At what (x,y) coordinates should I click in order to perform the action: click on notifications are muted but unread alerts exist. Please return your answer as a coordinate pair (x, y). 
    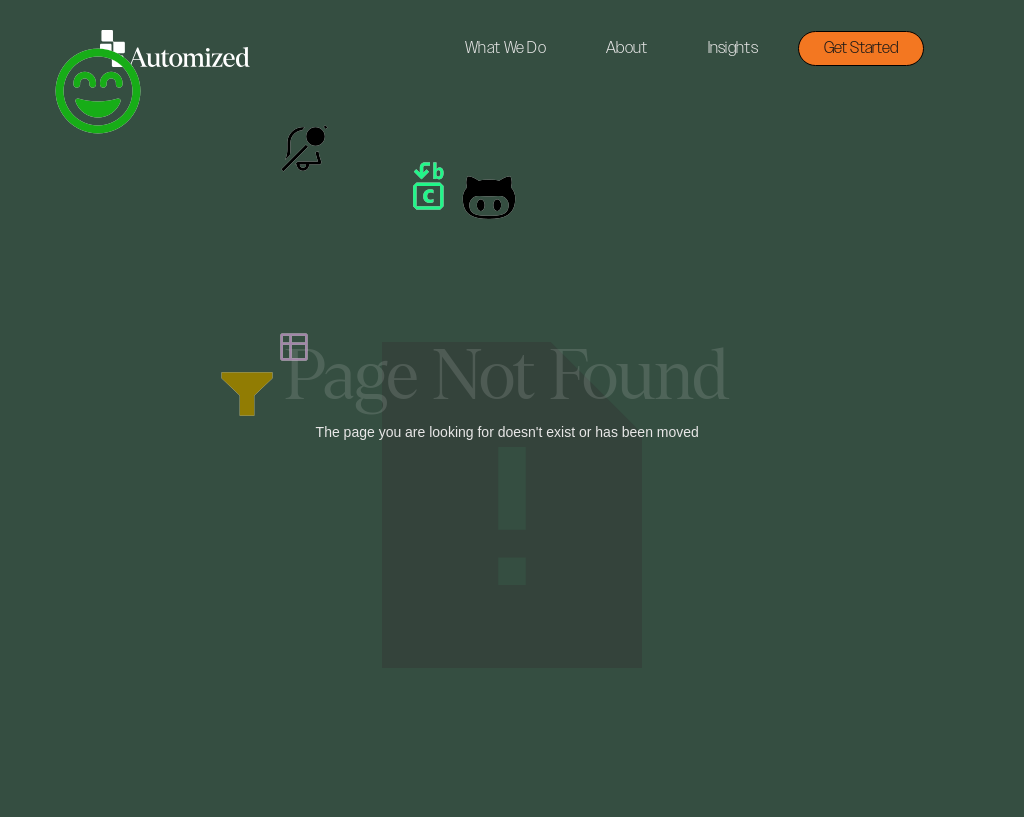
    Looking at the image, I should click on (303, 149).